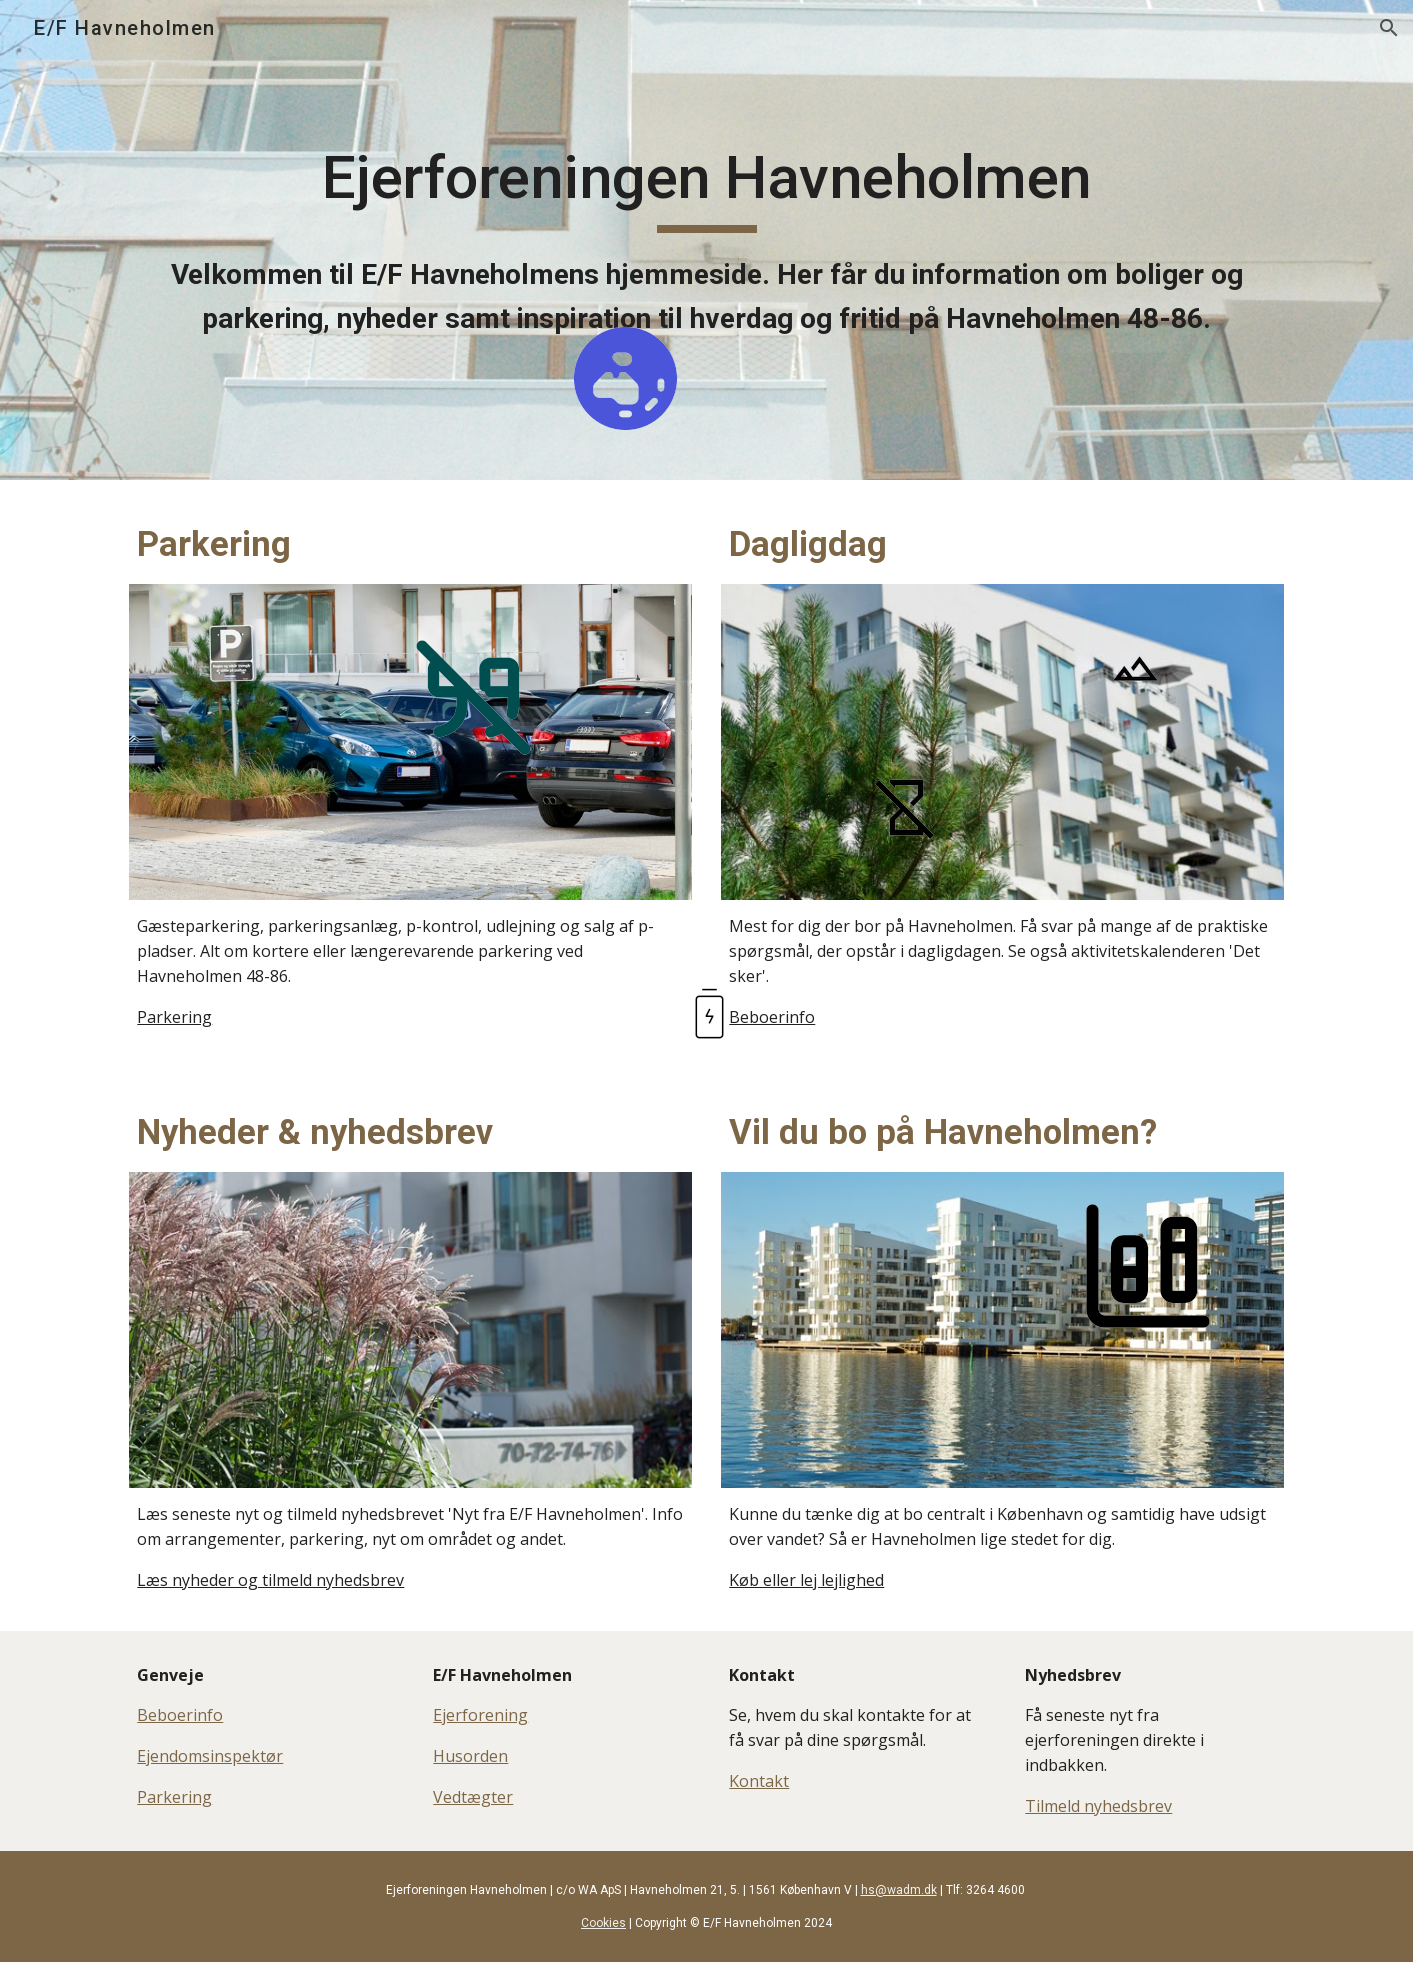 The width and height of the screenshot is (1413, 1962). Describe the element at coordinates (1148, 1266) in the screenshot. I see `view stacked column chart data` at that location.